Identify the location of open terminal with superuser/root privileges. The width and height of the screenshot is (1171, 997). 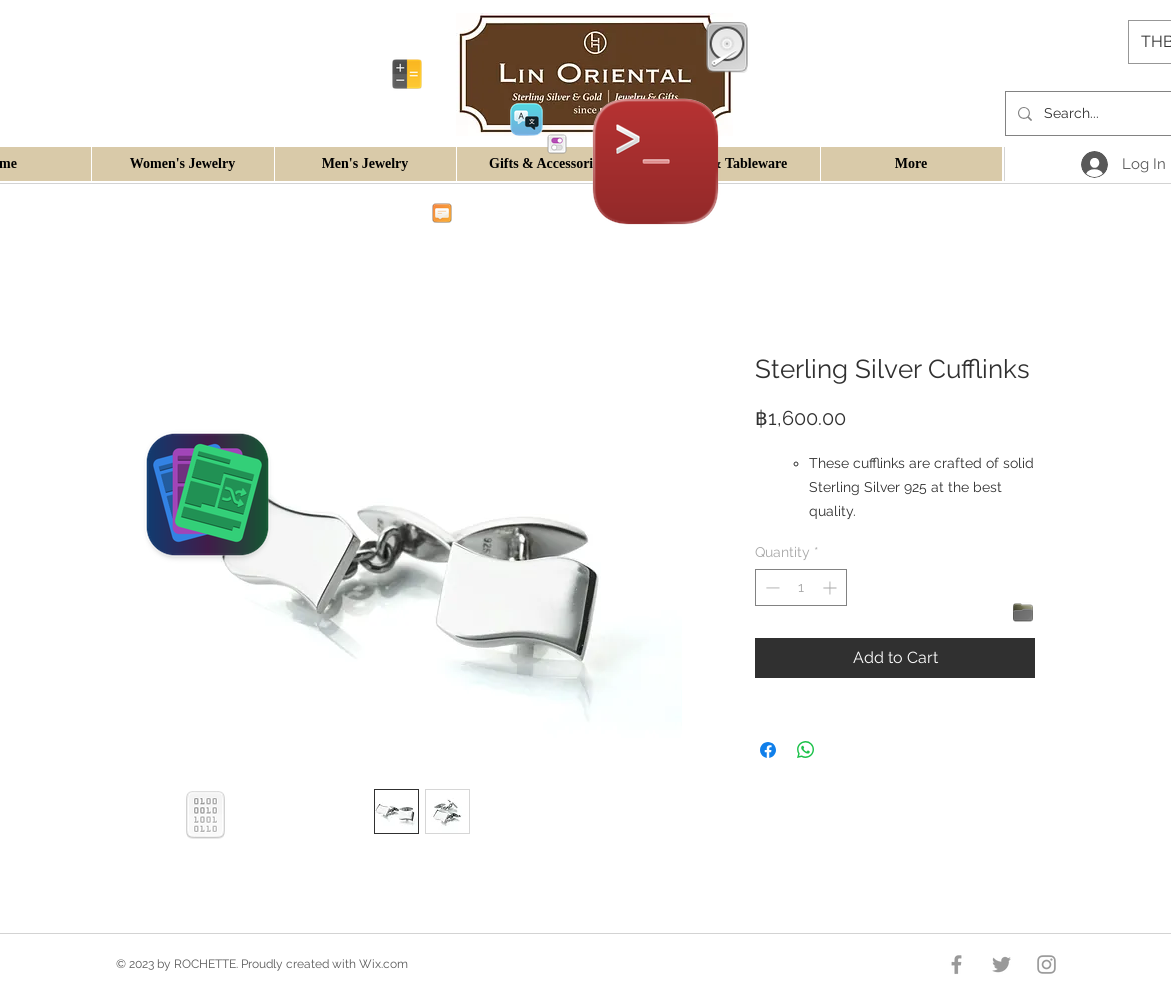
(655, 161).